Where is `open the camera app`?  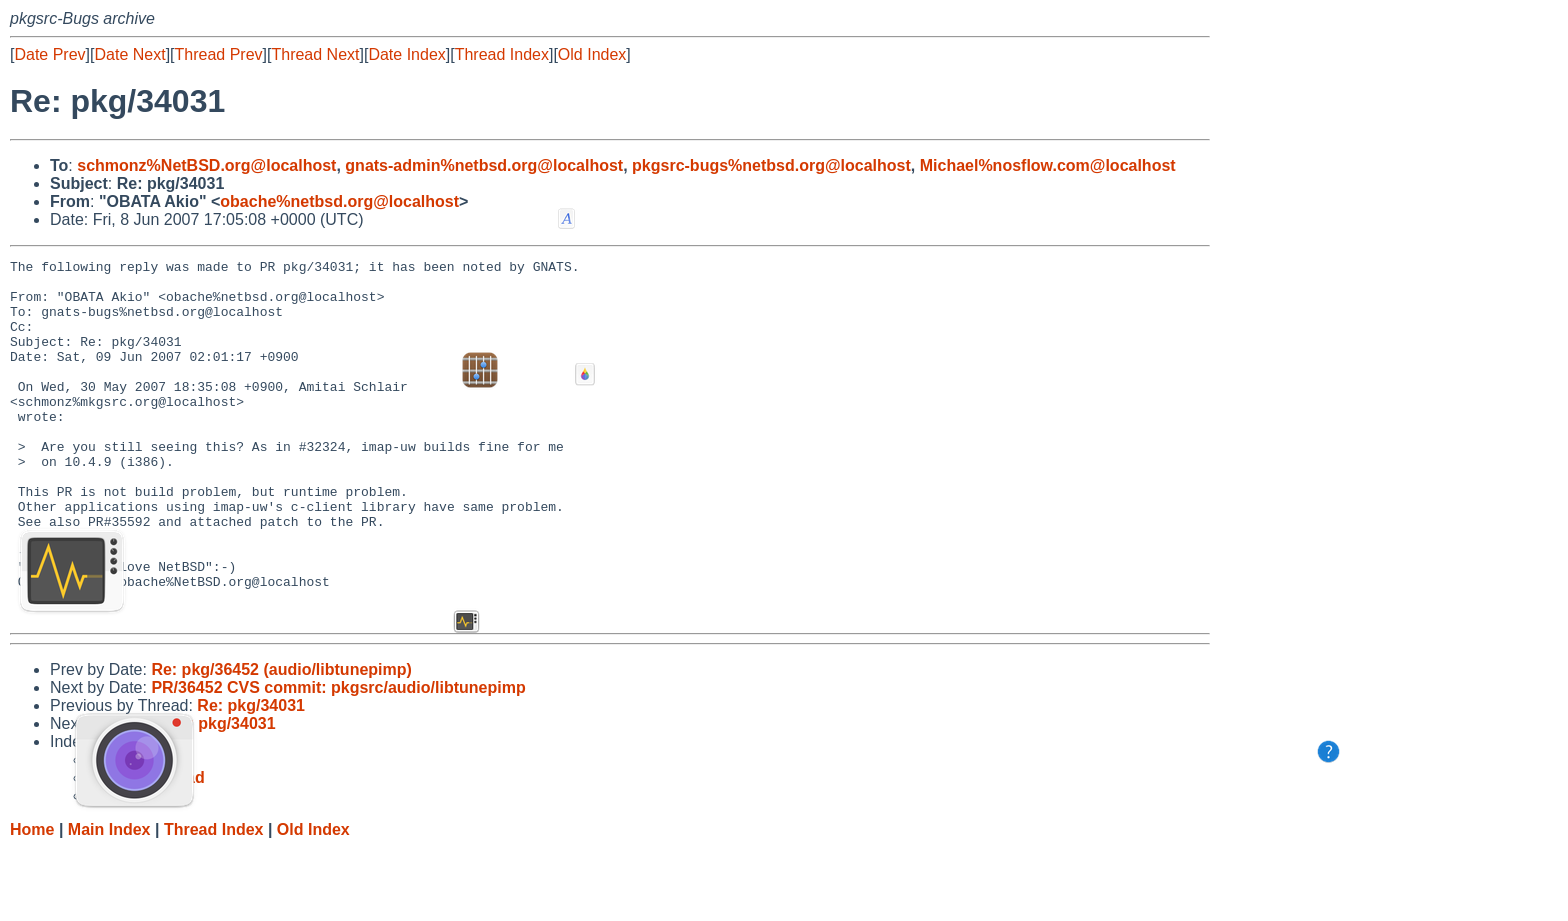
open the camera app is located at coordinates (134, 760).